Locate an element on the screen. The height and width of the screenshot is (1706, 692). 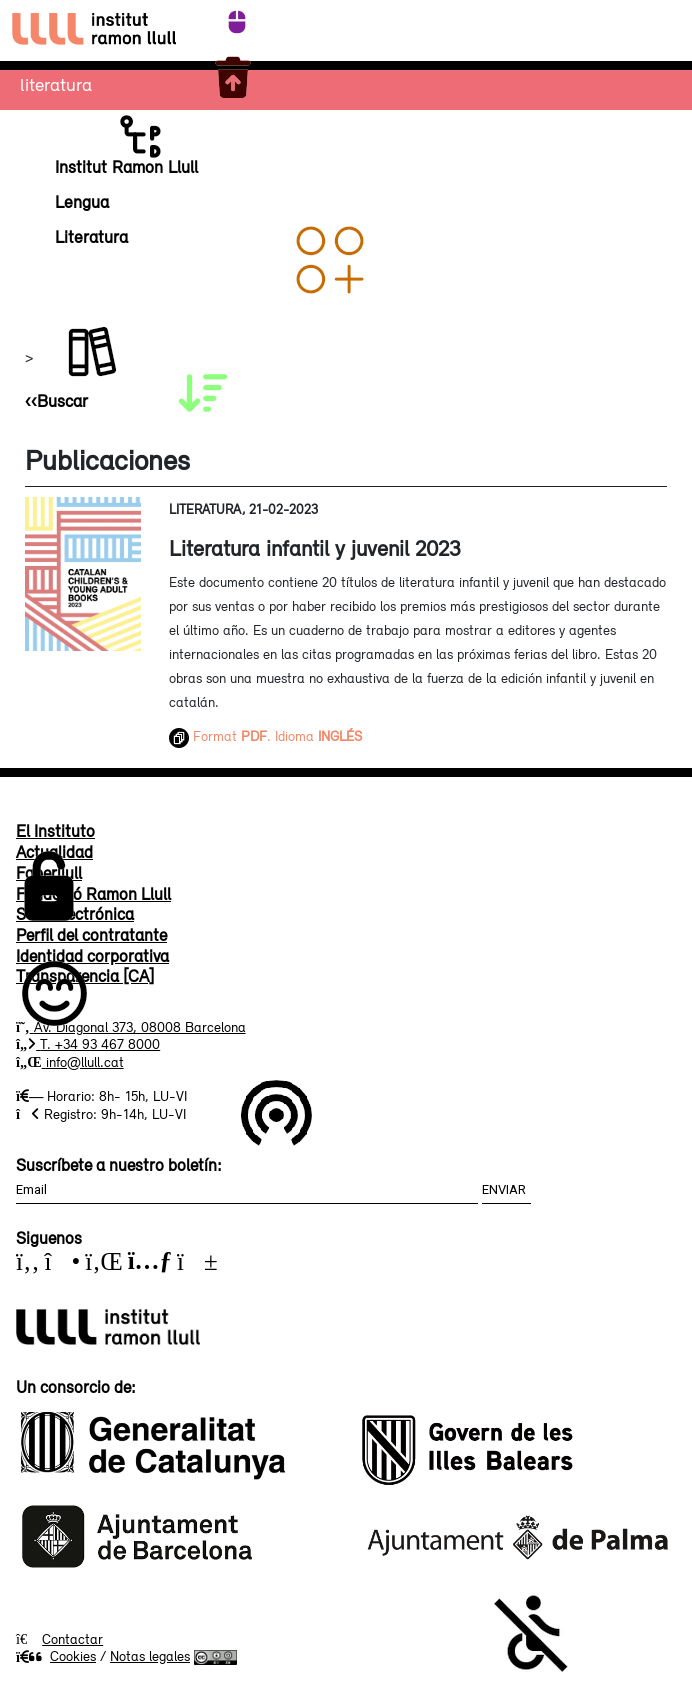
sort items from largest to smallest is located at coordinates (203, 393).